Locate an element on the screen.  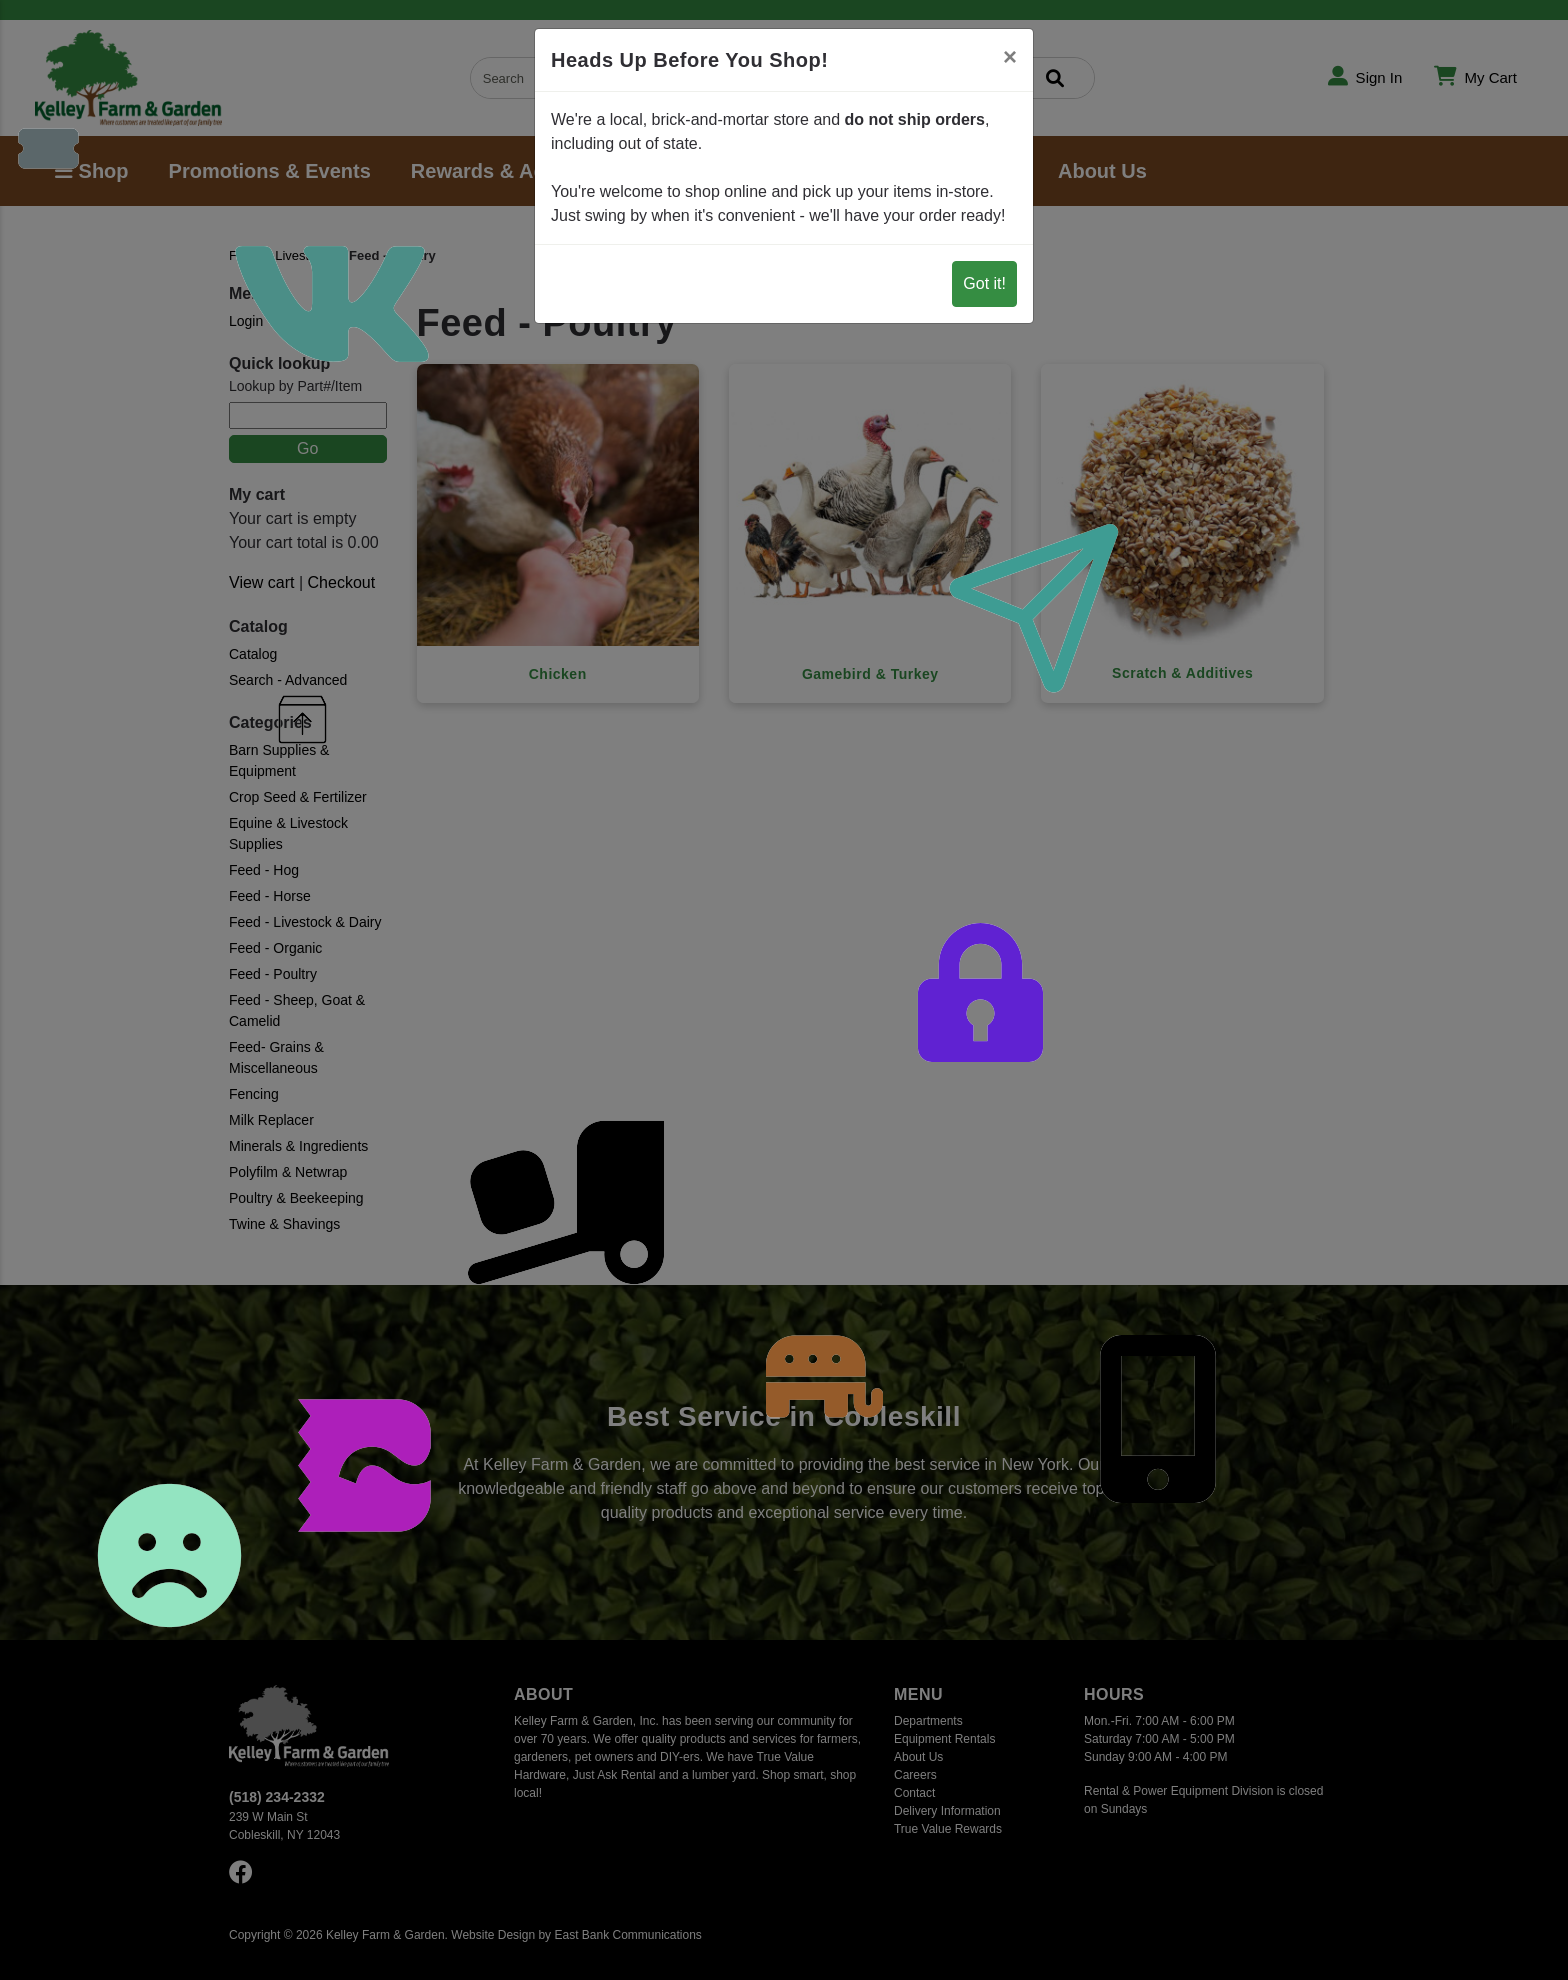
indicates republican party affiliation is located at coordinates (824, 1376).